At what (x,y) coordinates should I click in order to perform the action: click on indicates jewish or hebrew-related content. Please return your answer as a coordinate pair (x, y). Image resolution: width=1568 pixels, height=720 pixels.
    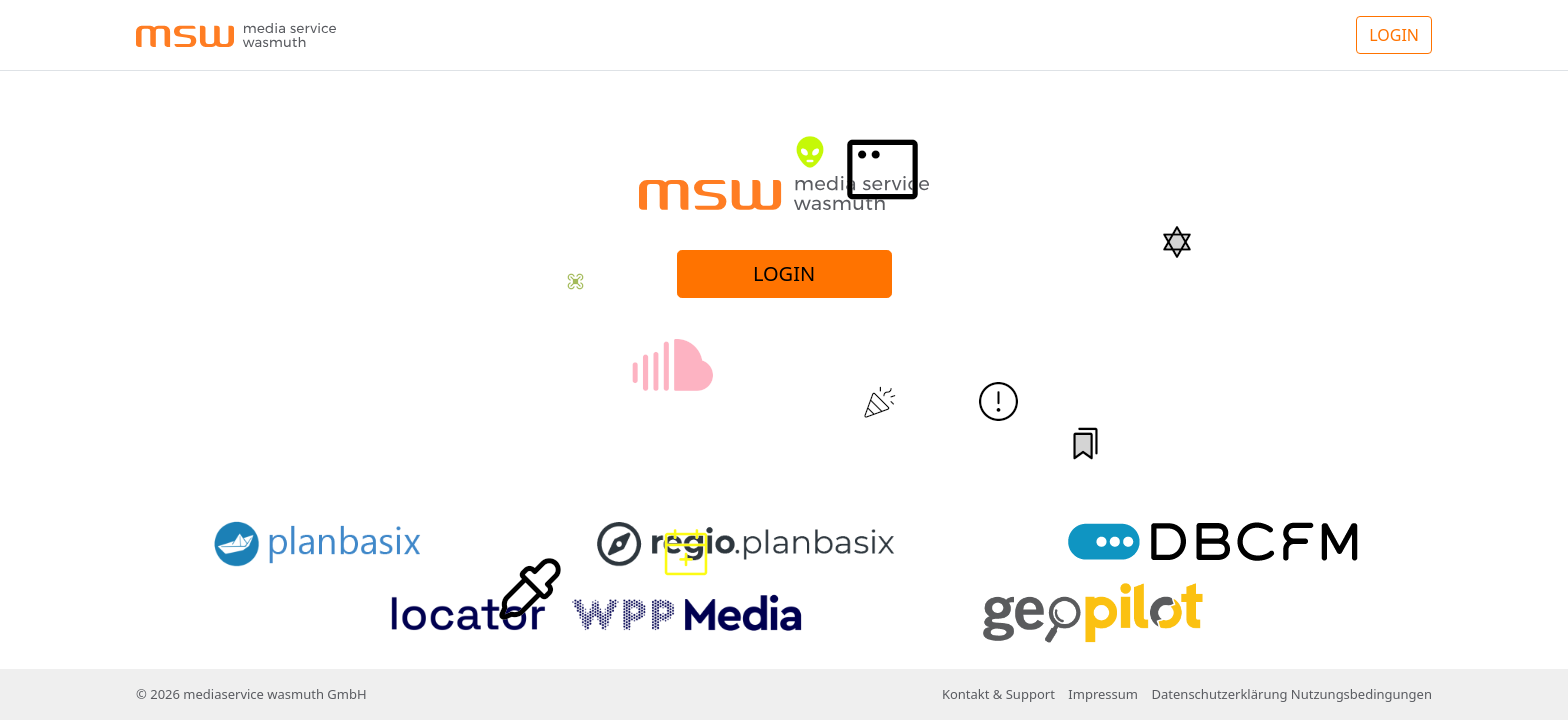
    Looking at the image, I should click on (1177, 242).